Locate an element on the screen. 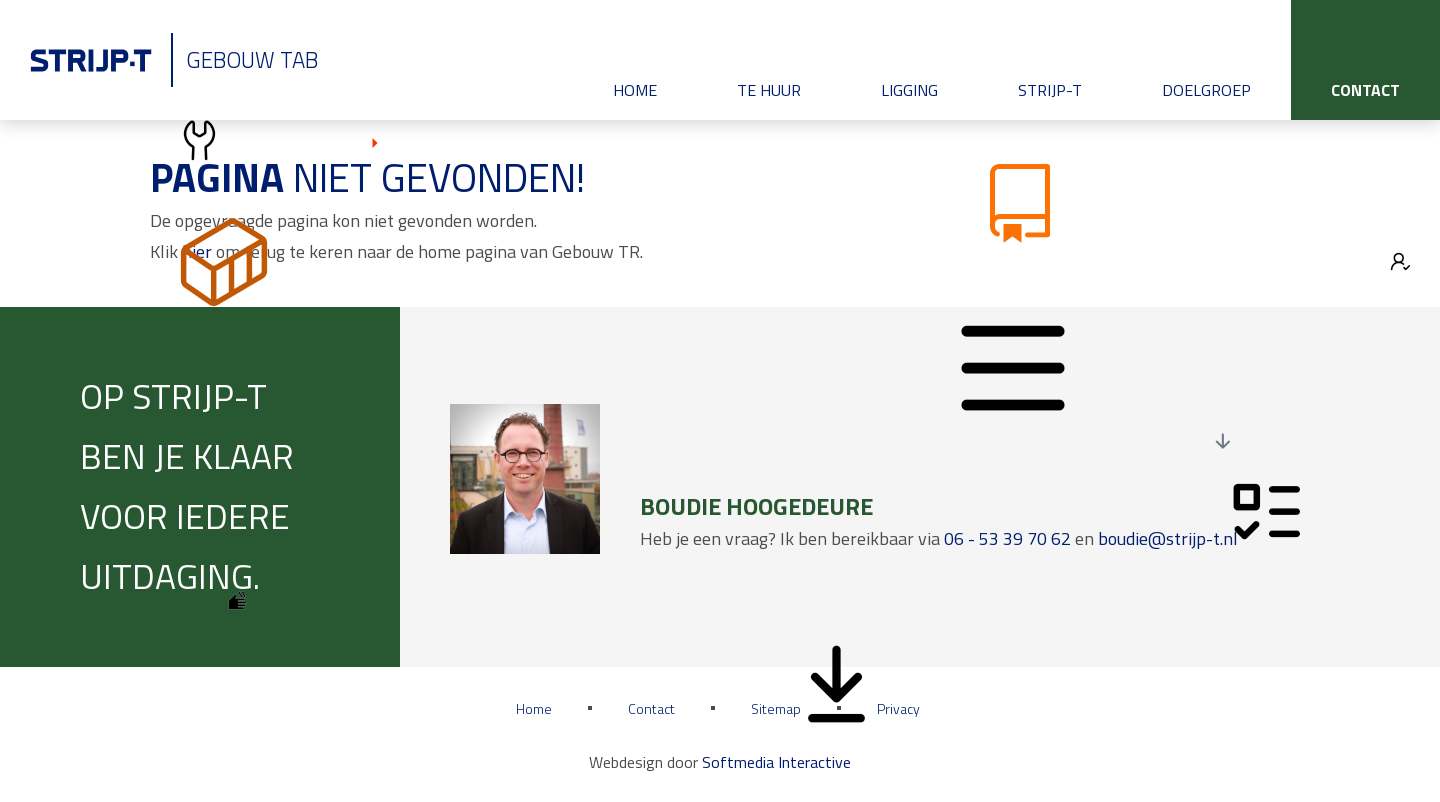  activate hand dryer is located at coordinates (238, 600).